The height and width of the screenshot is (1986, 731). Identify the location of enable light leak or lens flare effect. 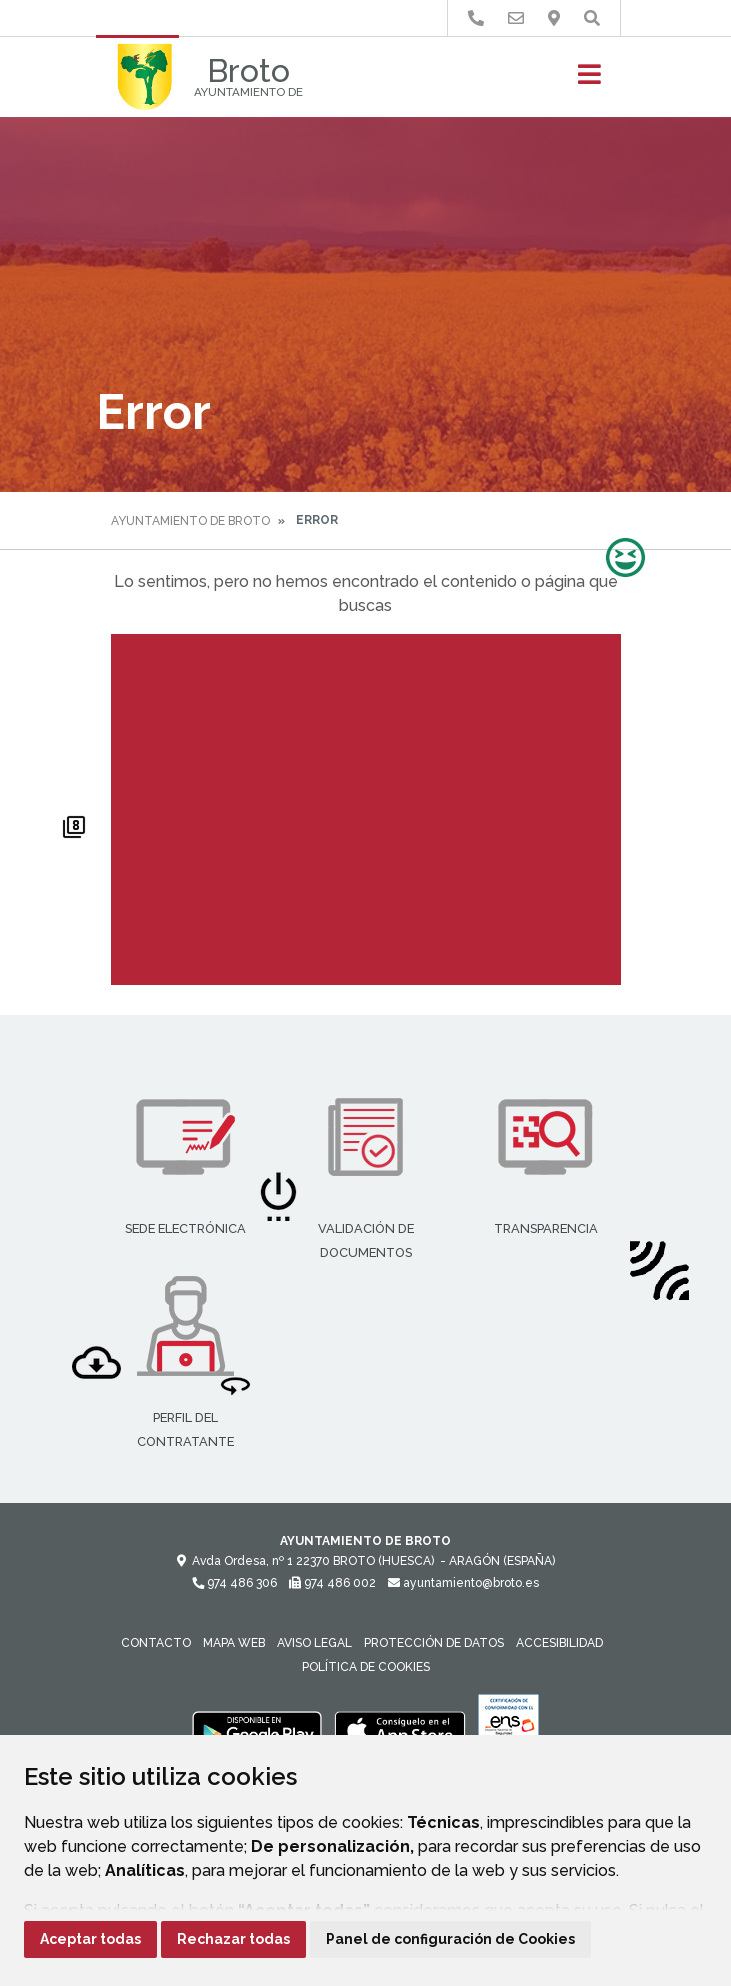
(659, 1270).